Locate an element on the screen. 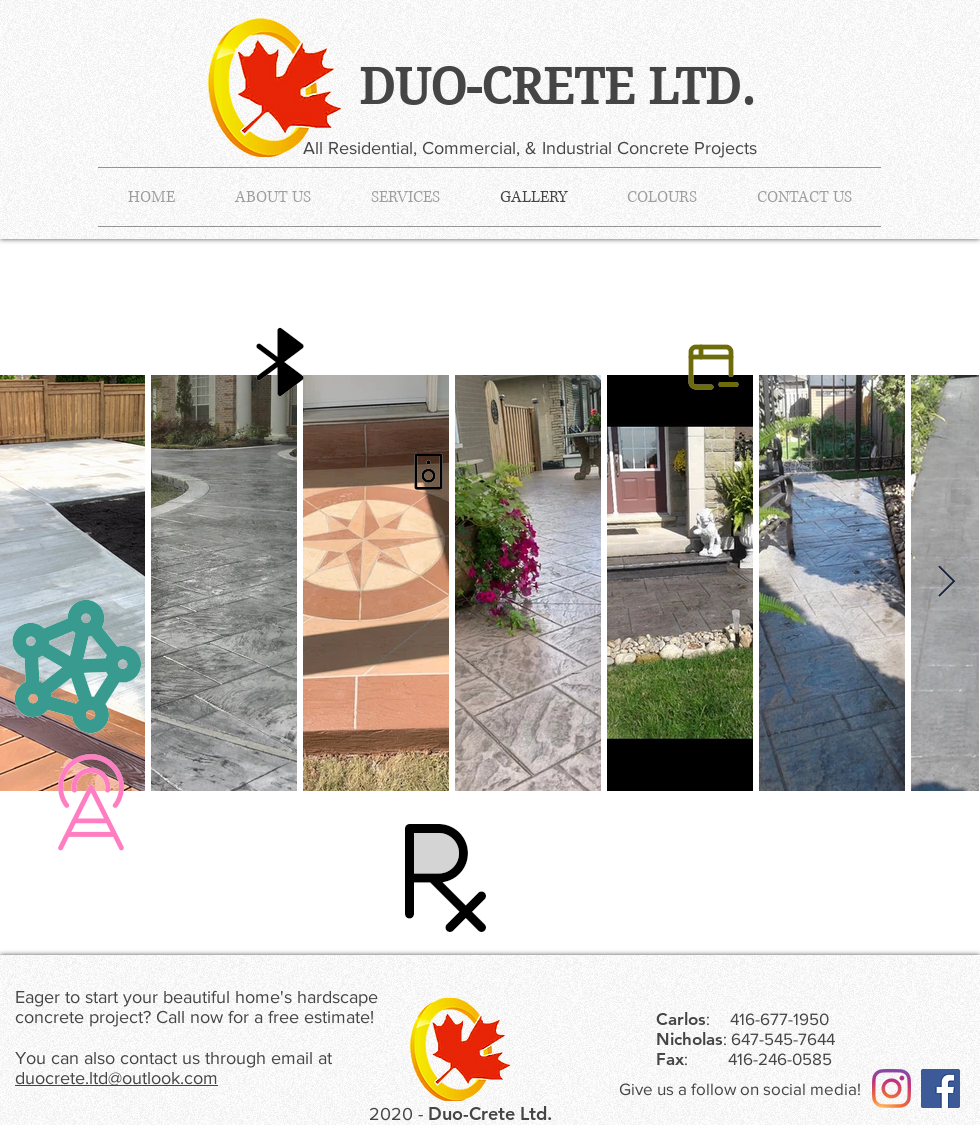 Image resolution: width=980 pixels, height=1125 pixels. indicates cellular network signal or connectivity is located at coordinates (91, 804).